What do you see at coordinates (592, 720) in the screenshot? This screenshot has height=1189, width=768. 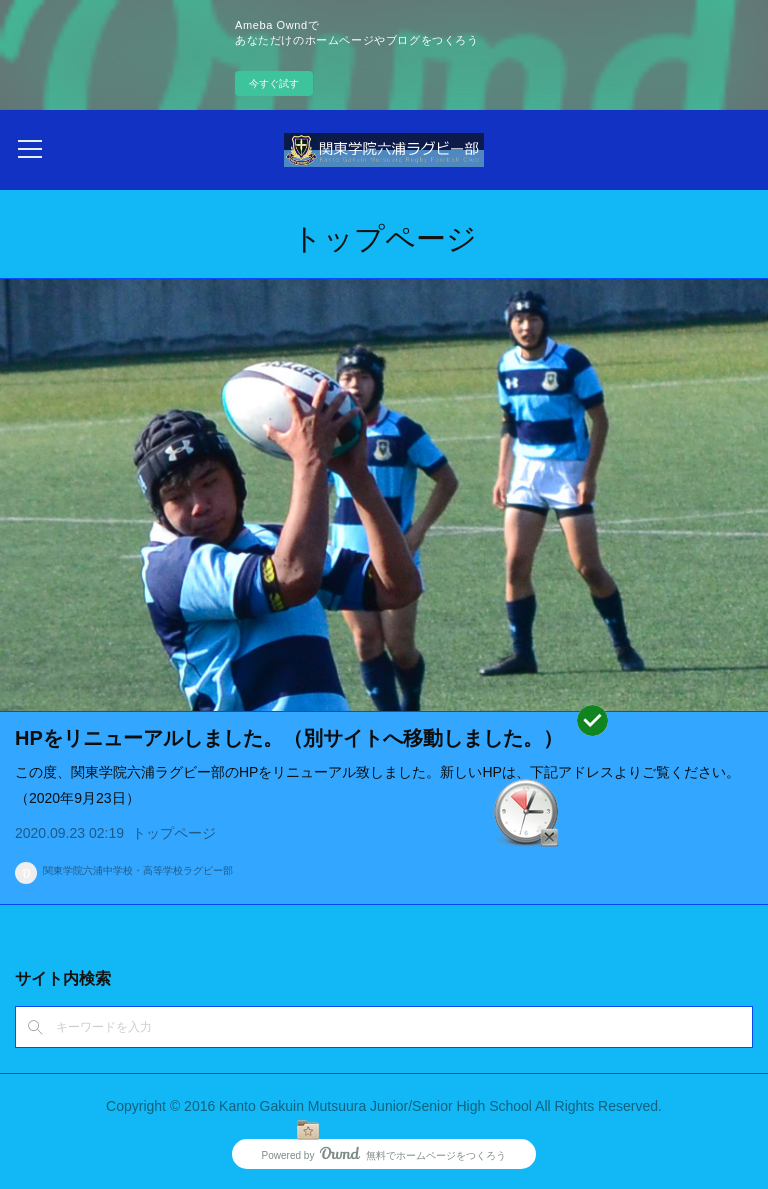 I see `indicates a selected or checked item` at bounding box center [592, 720].